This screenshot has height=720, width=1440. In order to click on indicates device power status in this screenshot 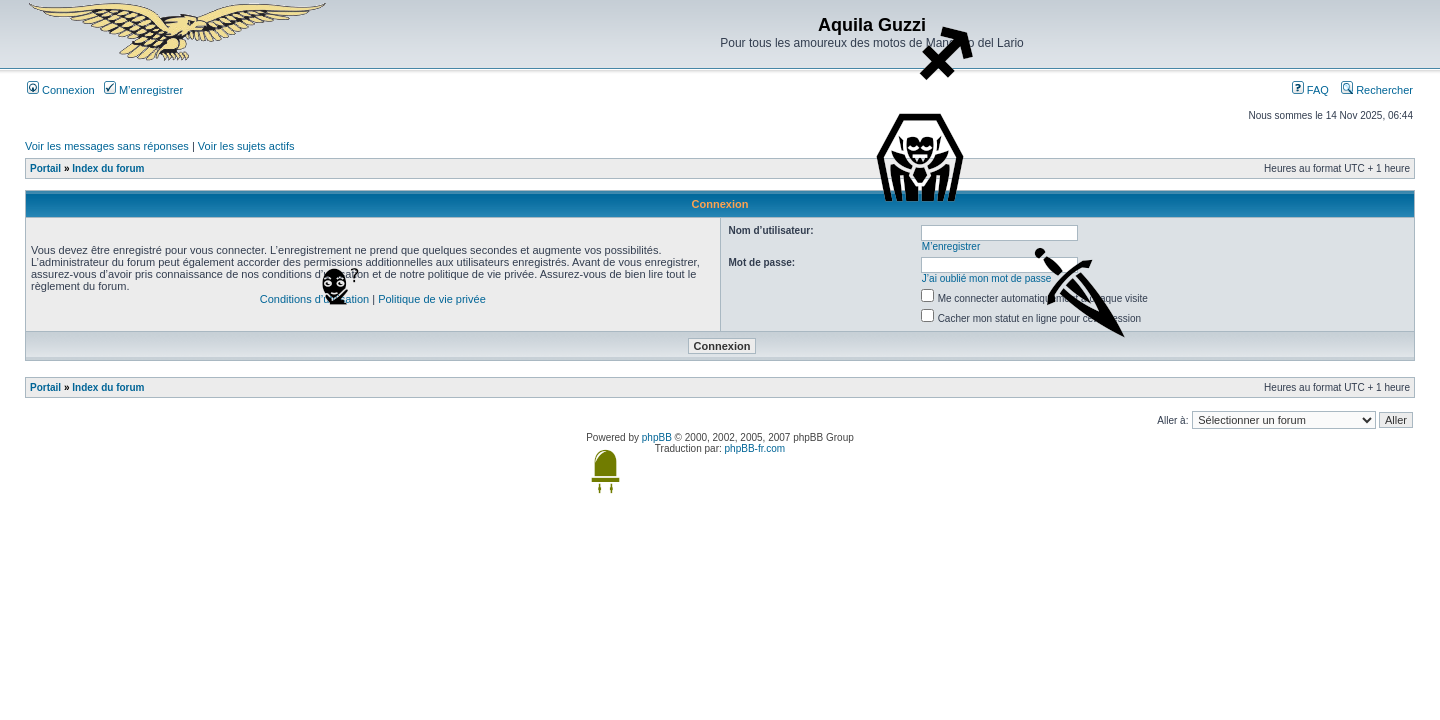, I will do `click(605, 471)`.